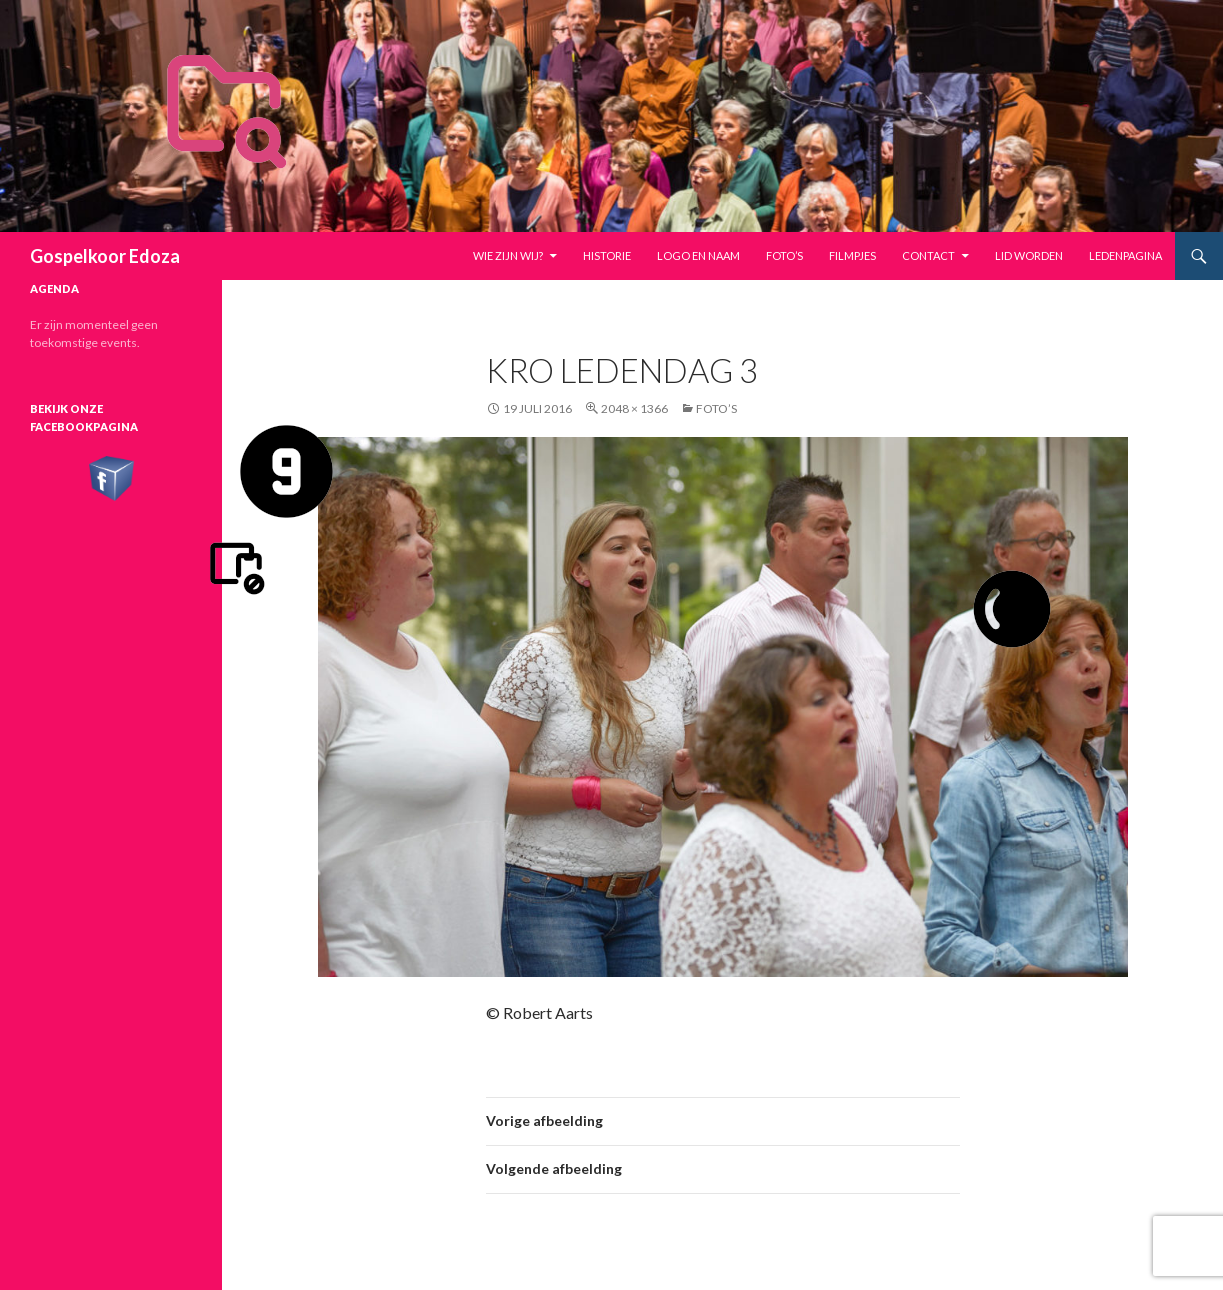 The width and height of the screenshot is (1223, 1290). I want to click on apply inner shadow effect to the left side, so click(1012, 609).